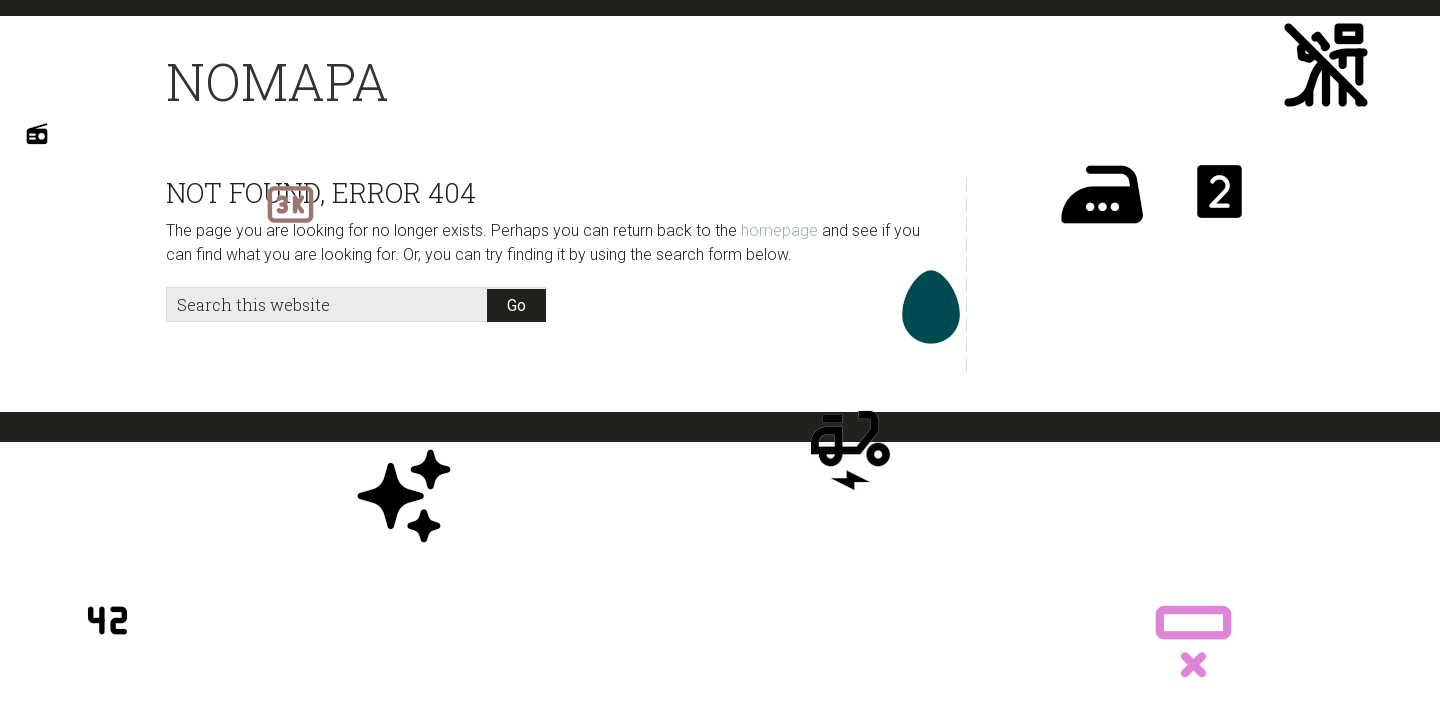 This screenshot has width=1440, height=720. Describe the element at coordinates (1193, 639) in the screenshot. I see `remove a row from a table or spreadsheet` at that location.